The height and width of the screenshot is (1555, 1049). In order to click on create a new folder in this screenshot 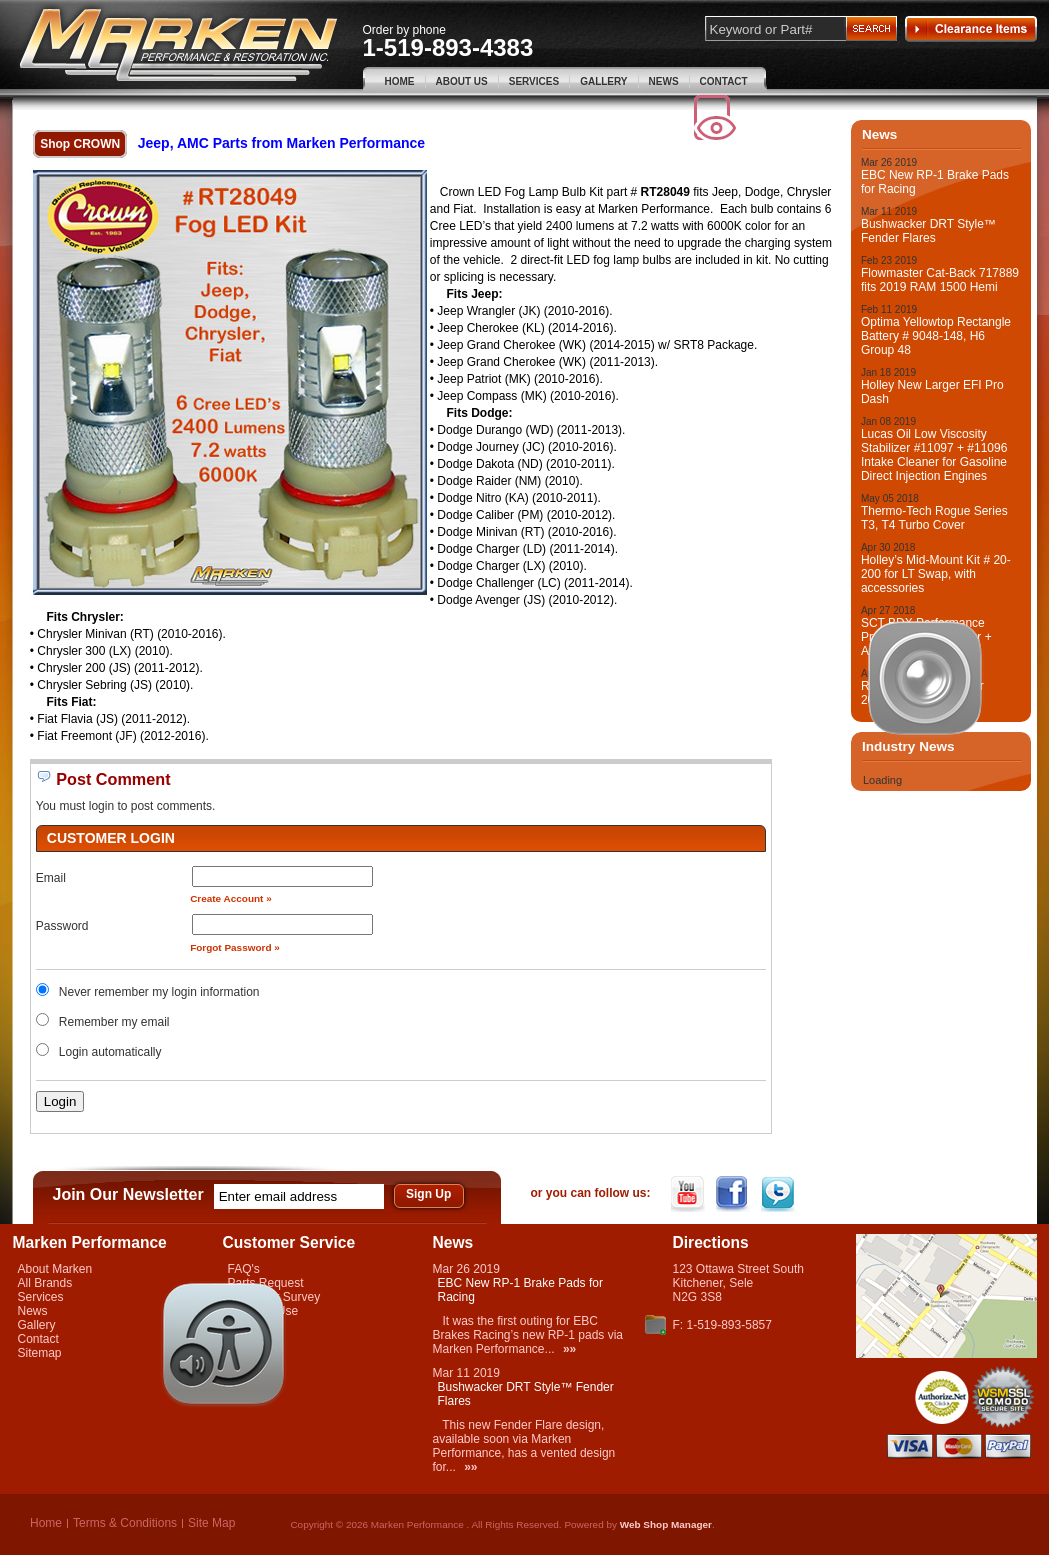, I will do `click(655, 1324)`.